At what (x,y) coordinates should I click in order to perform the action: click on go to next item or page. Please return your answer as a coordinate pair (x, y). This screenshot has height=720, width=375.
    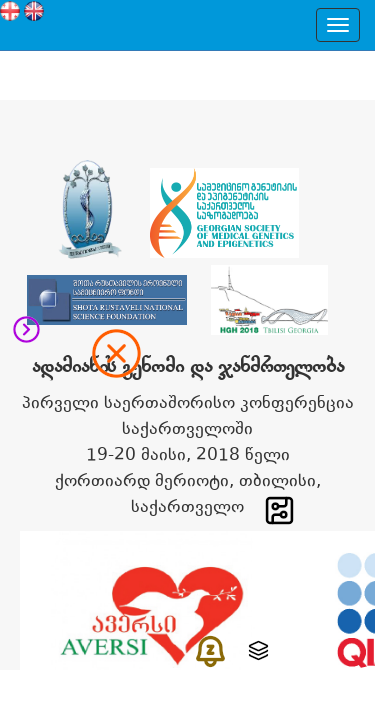
    Looking at the image, I should click on (26, 329).